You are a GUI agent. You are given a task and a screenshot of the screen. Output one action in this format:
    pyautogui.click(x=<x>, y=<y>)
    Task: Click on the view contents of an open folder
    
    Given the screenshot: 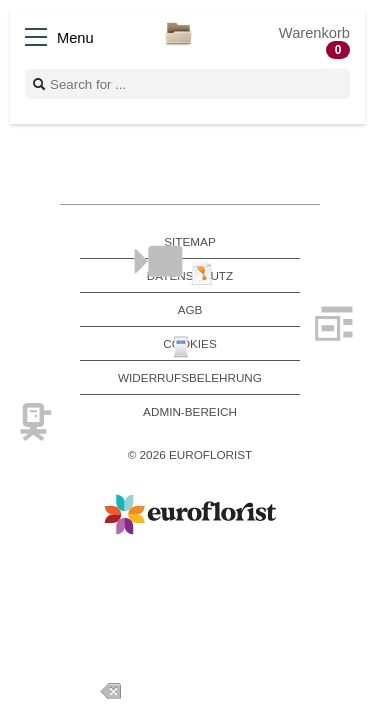 What is the action you would take?
    pyautogui.click(x=178, y=34)
    